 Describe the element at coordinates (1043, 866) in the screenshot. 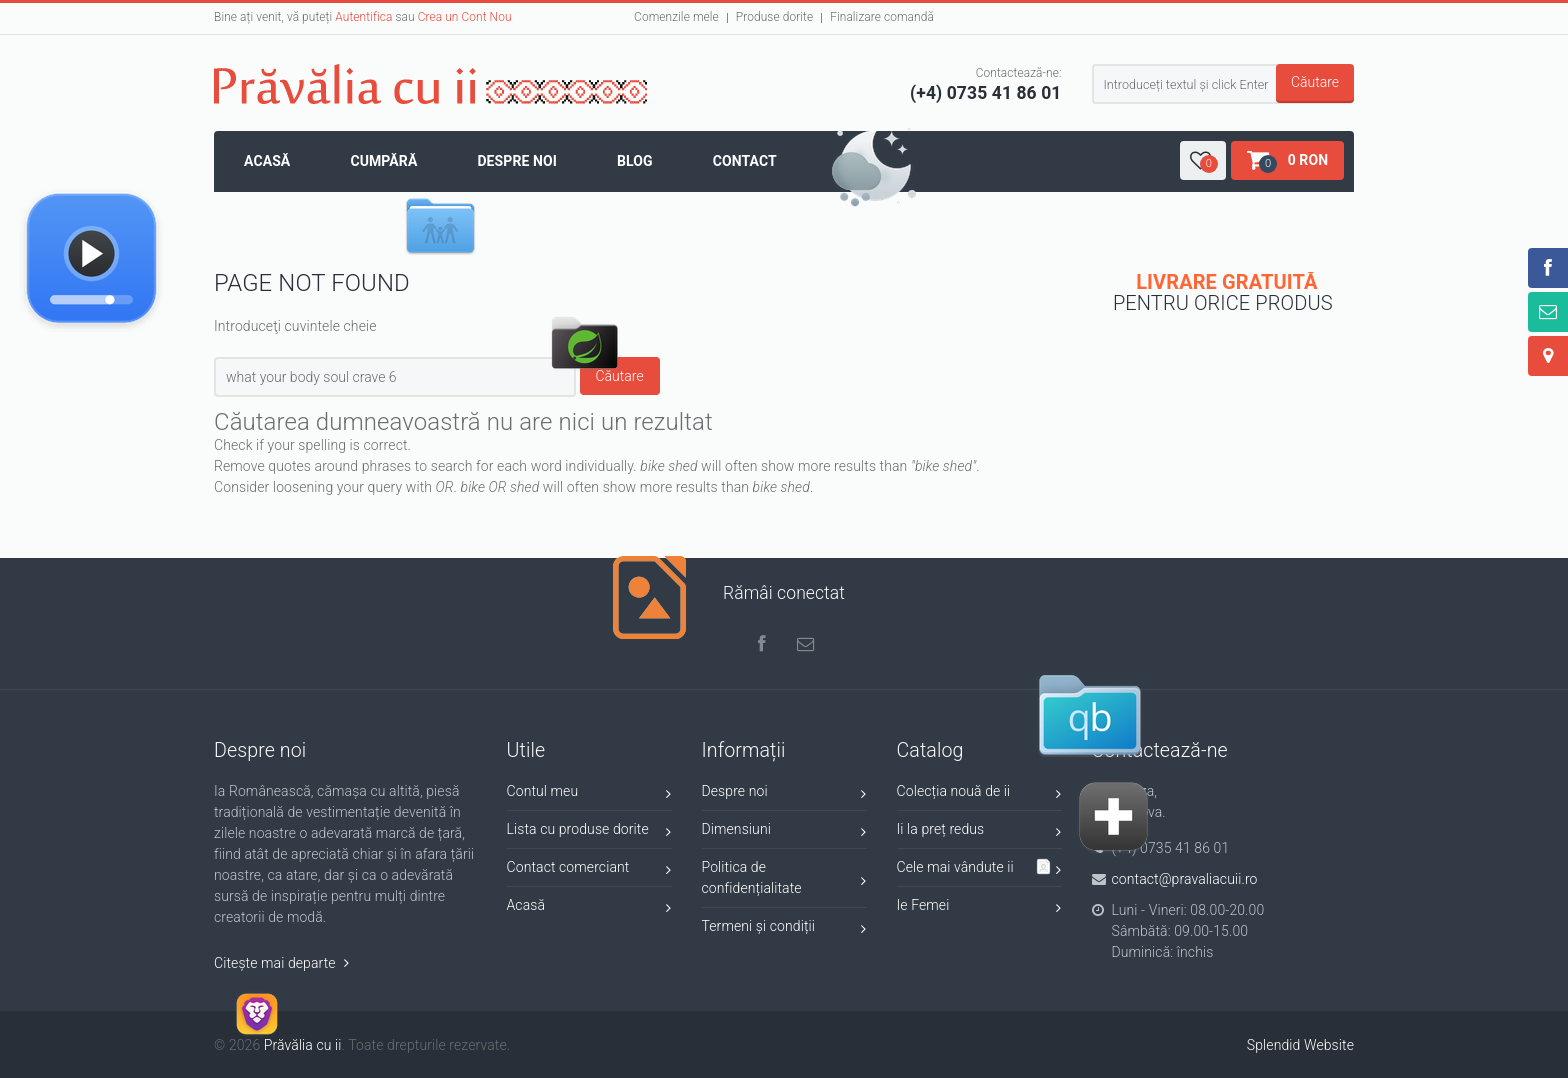

I see `view document author information` at that location.